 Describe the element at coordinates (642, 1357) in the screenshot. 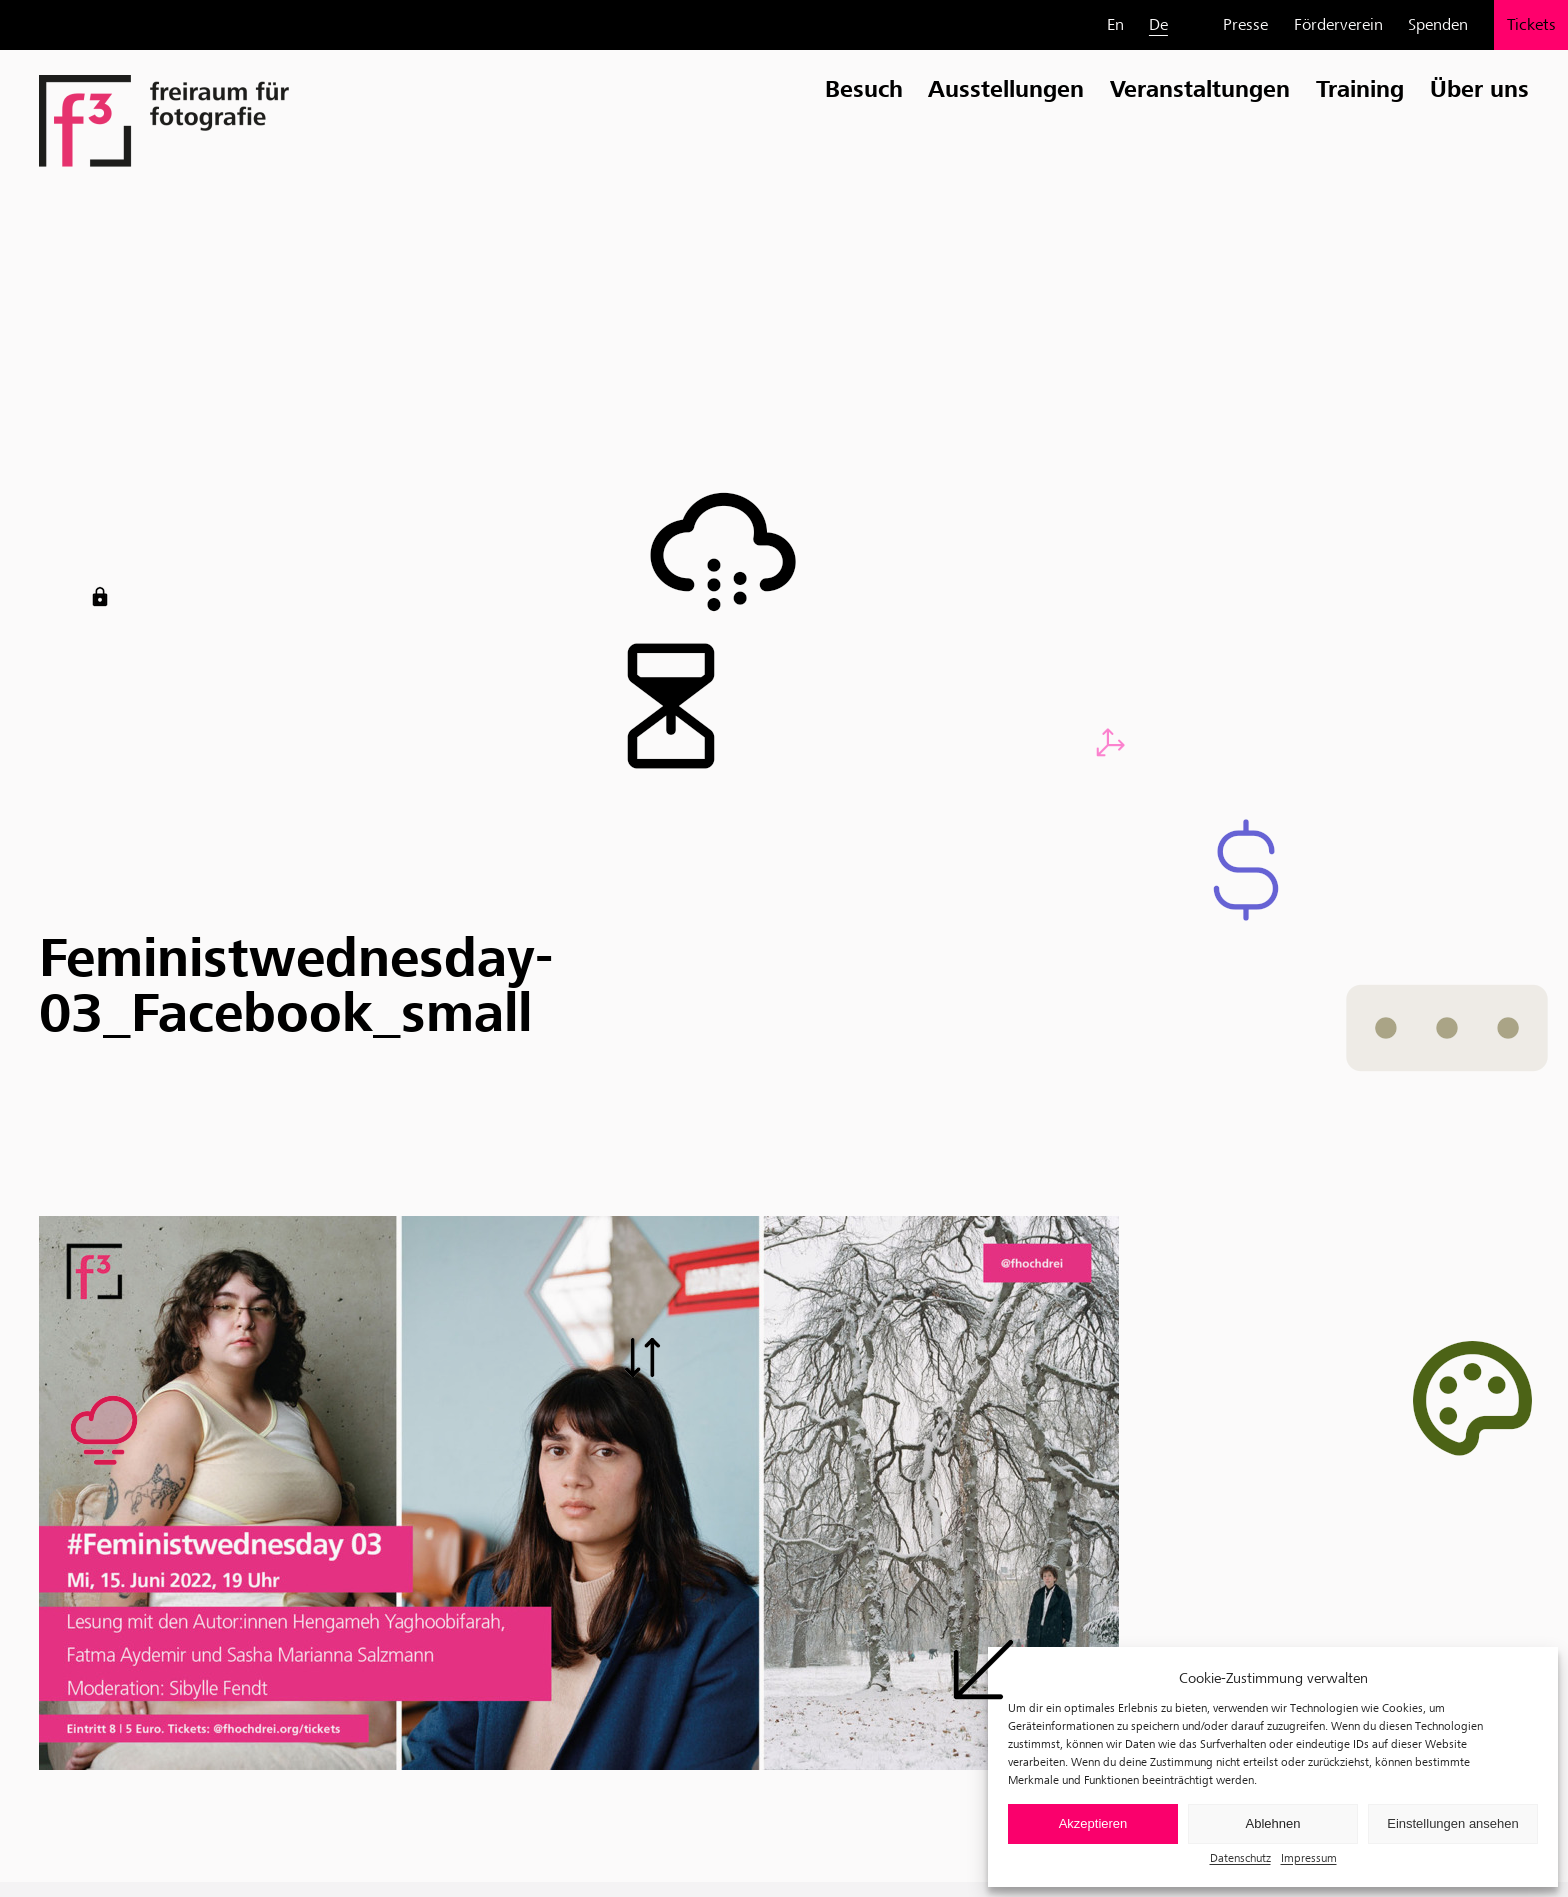

I see `sort items in ascending or descending order` at that location.